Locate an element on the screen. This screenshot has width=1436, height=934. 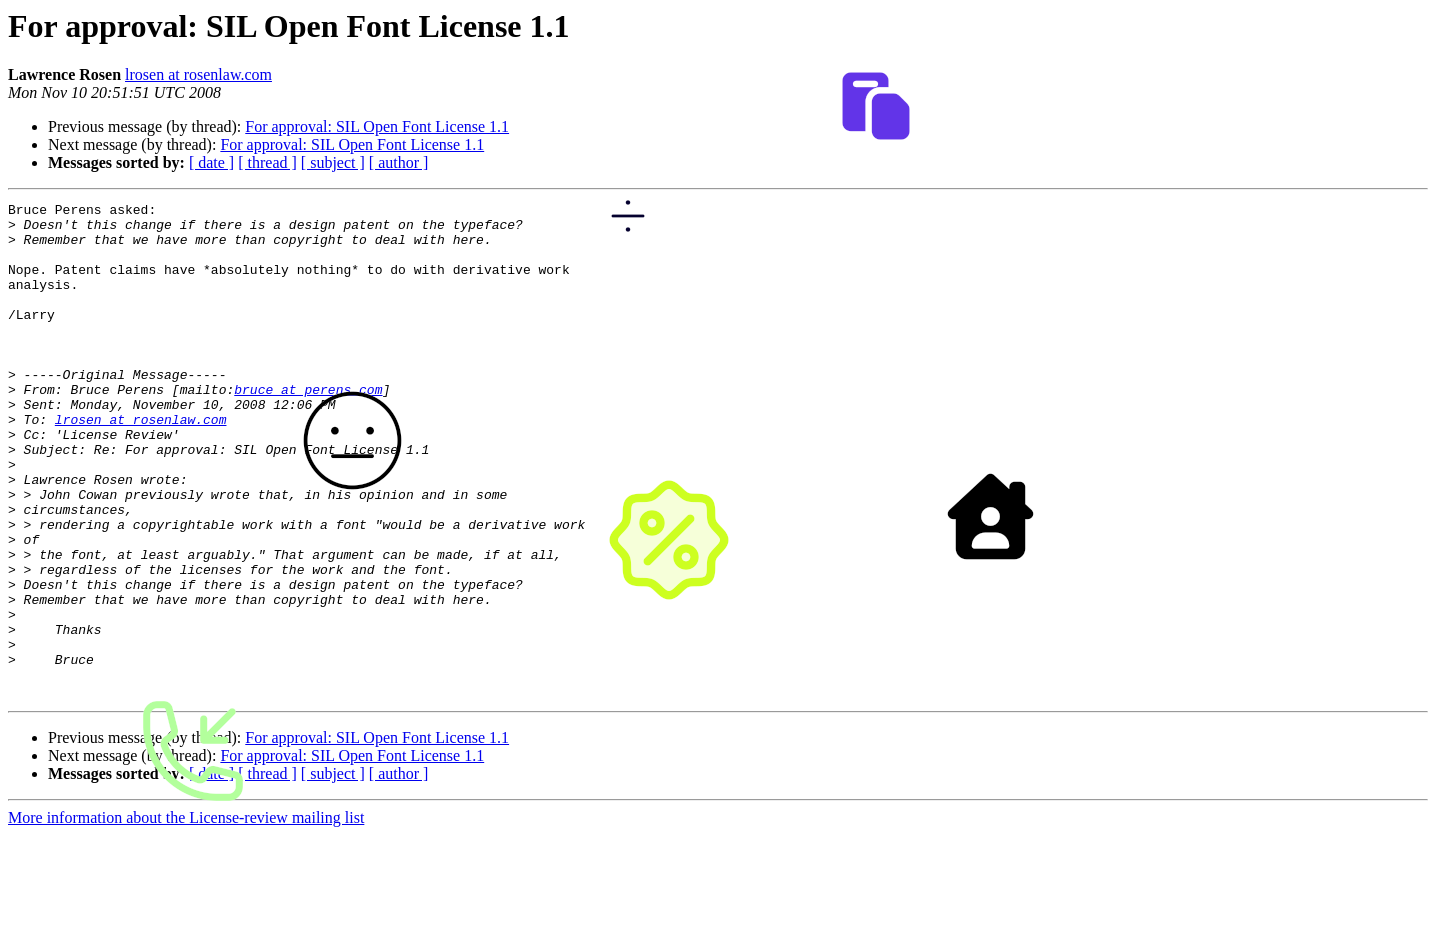
perform division calculation is located at coordinates (628, 216).